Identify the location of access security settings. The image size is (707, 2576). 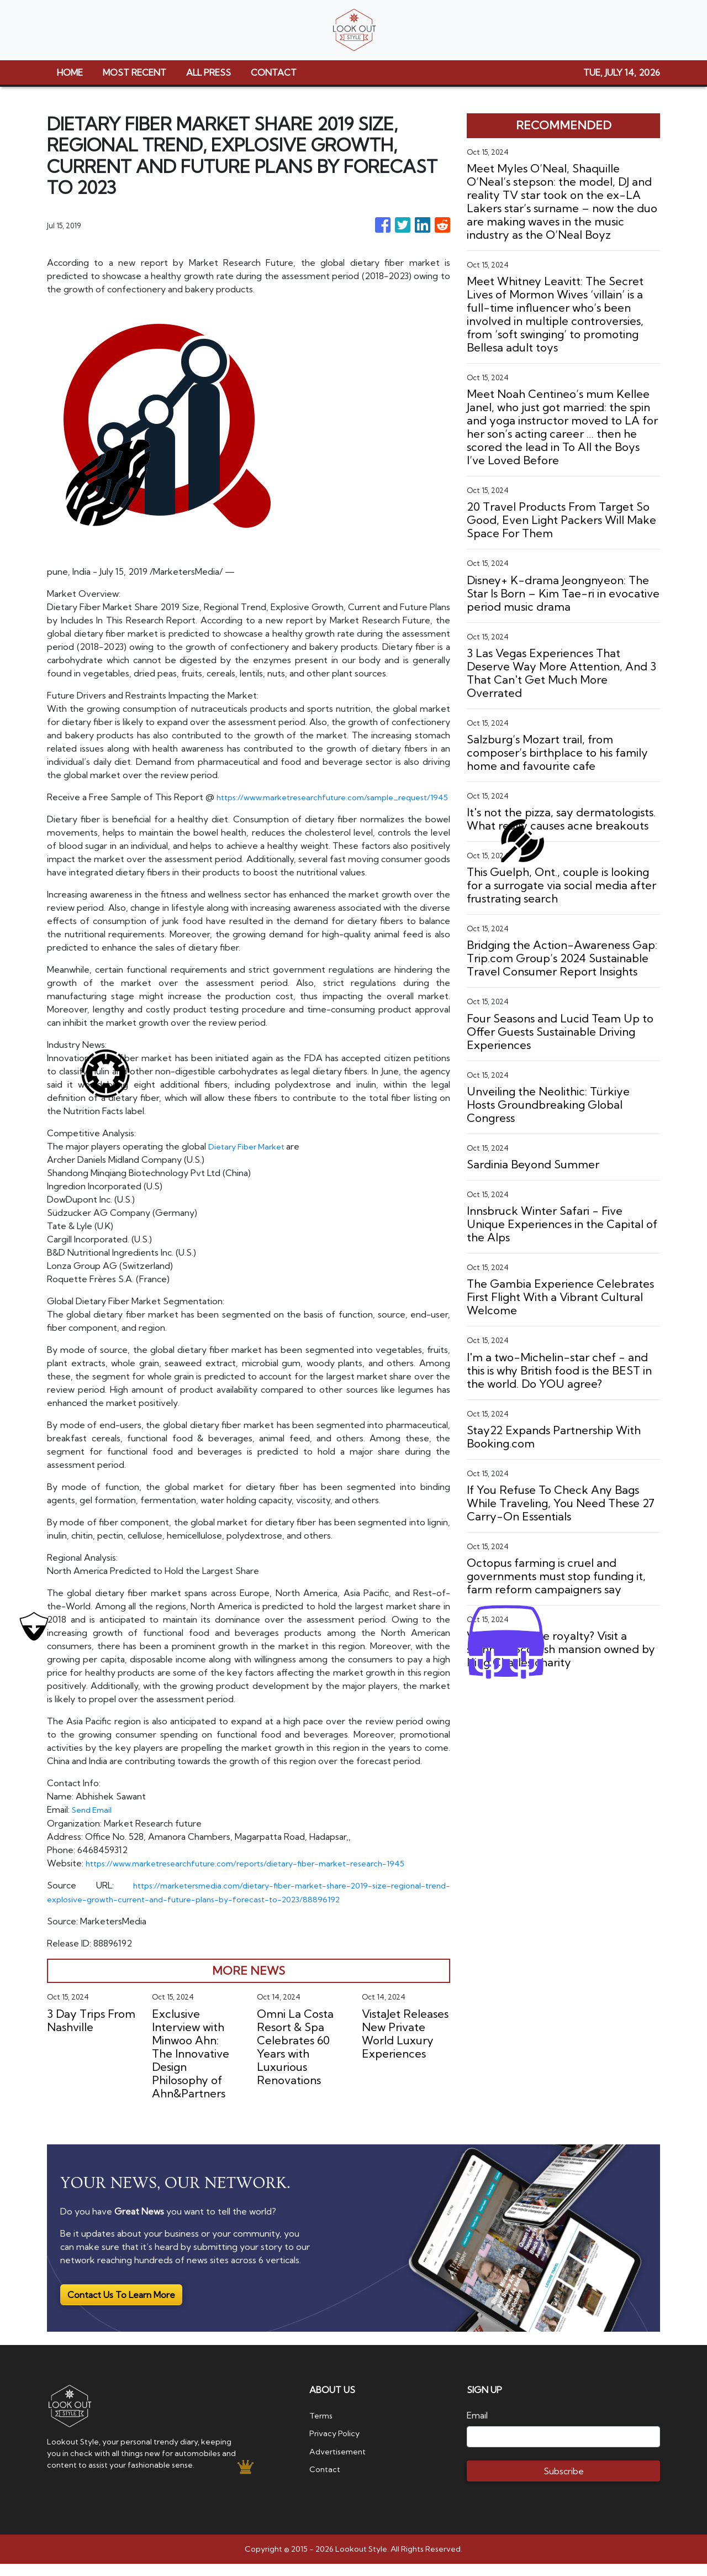
(105, 1073).